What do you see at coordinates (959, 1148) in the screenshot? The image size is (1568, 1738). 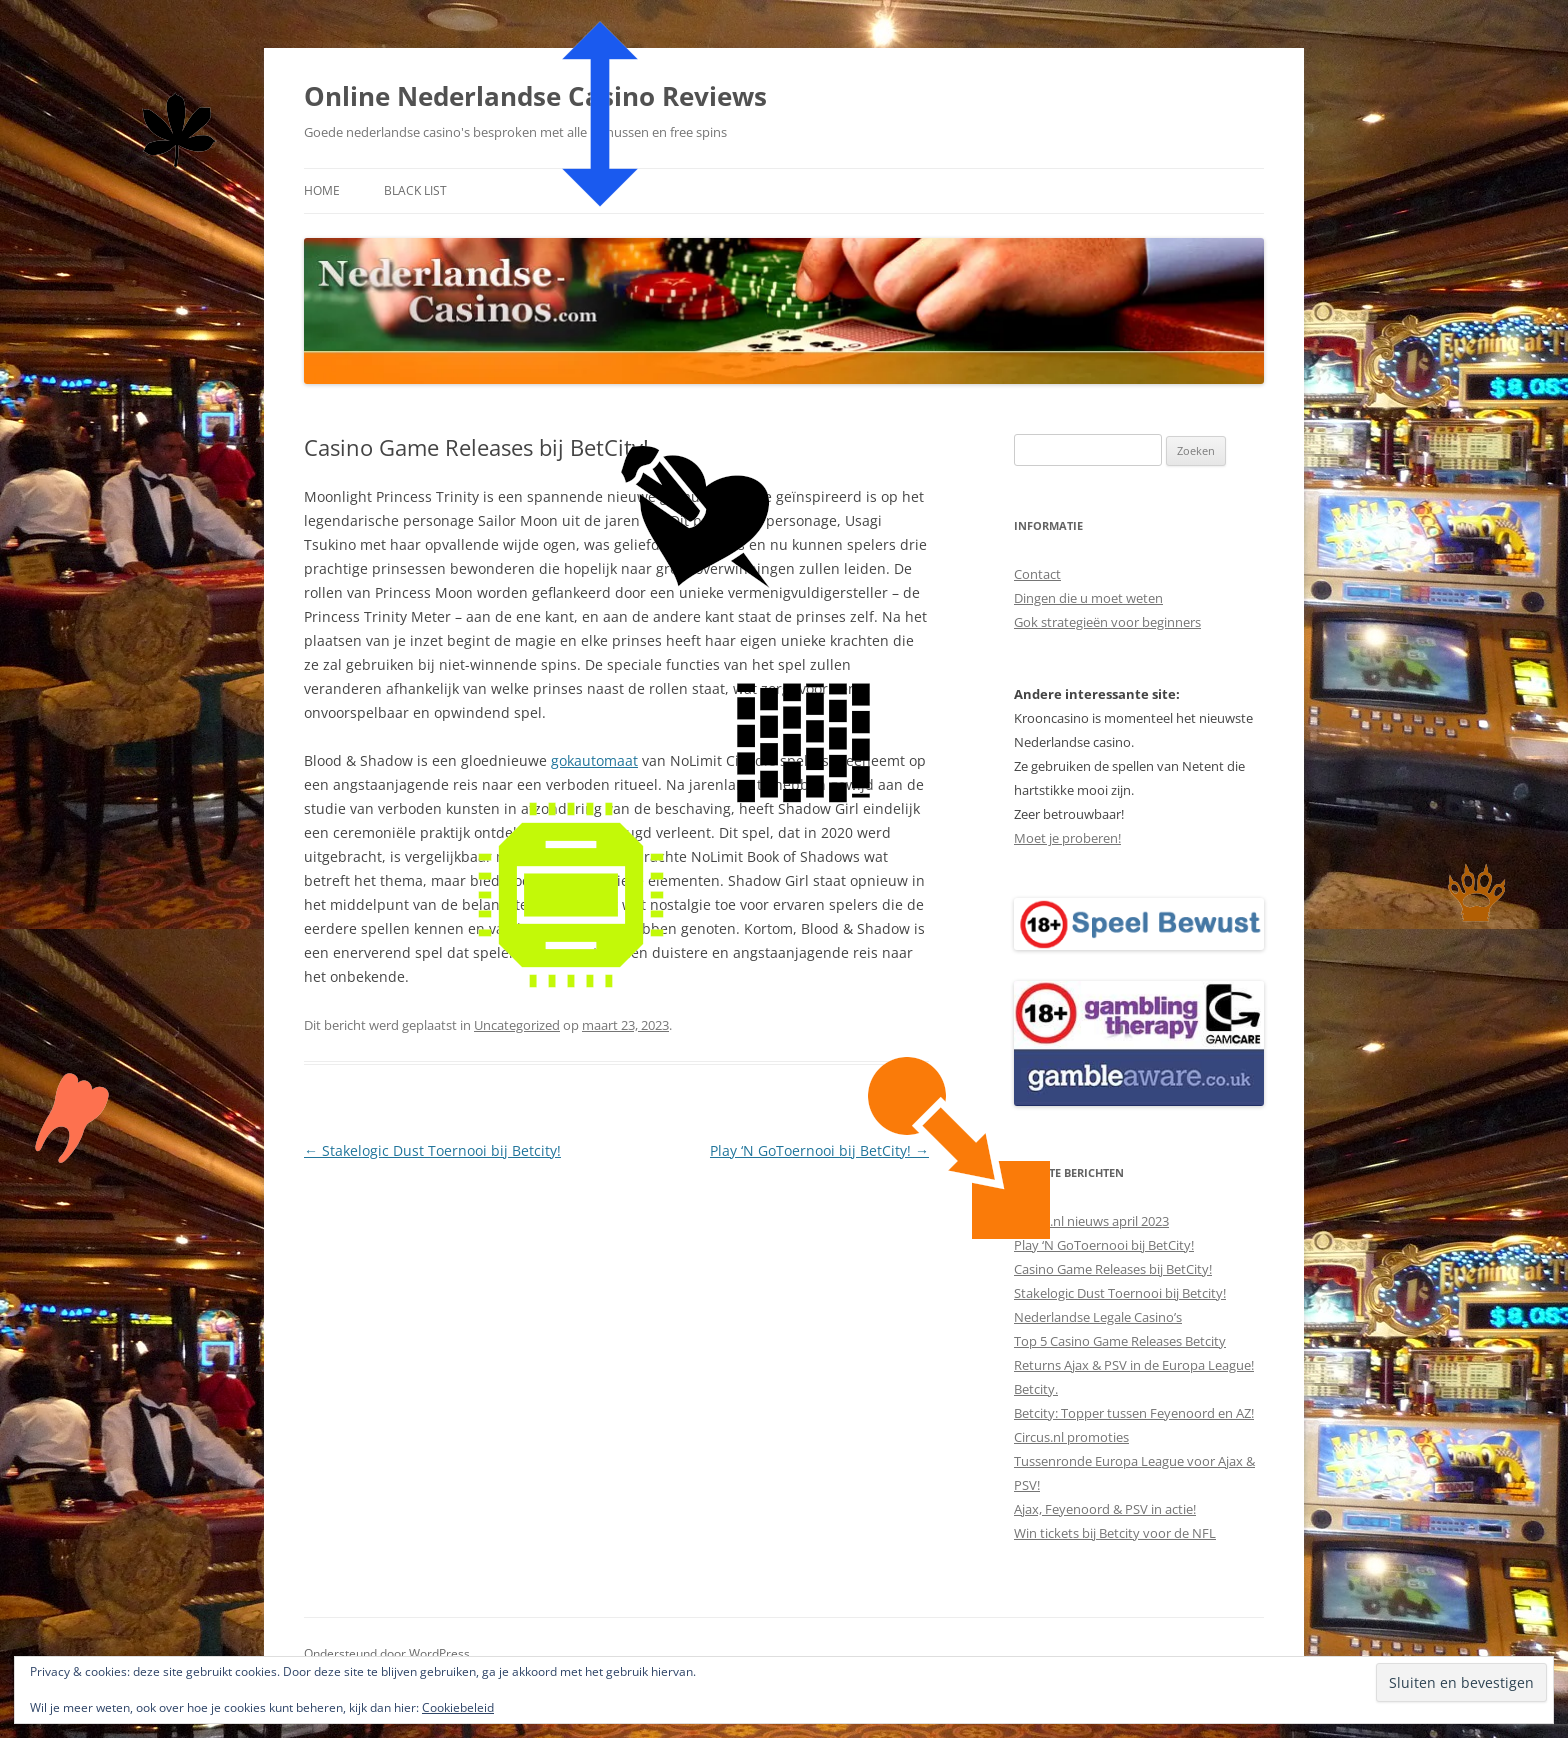 I see `transform or convert an object` at bounding box center [959, 1148].